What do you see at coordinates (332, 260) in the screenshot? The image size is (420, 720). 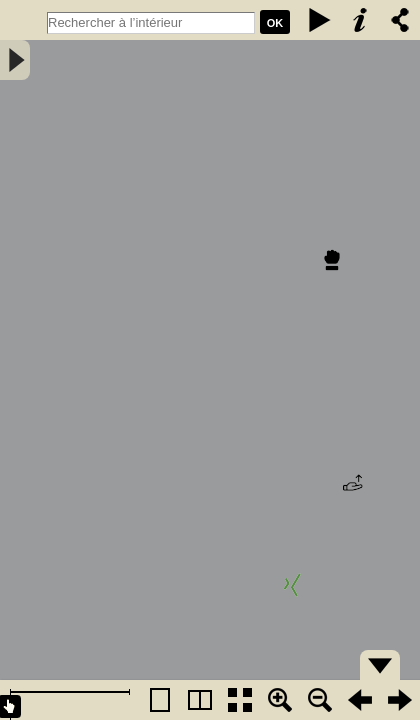 I see `indicates a fist bump or greeting gesture` at bounding box center [332, 260].